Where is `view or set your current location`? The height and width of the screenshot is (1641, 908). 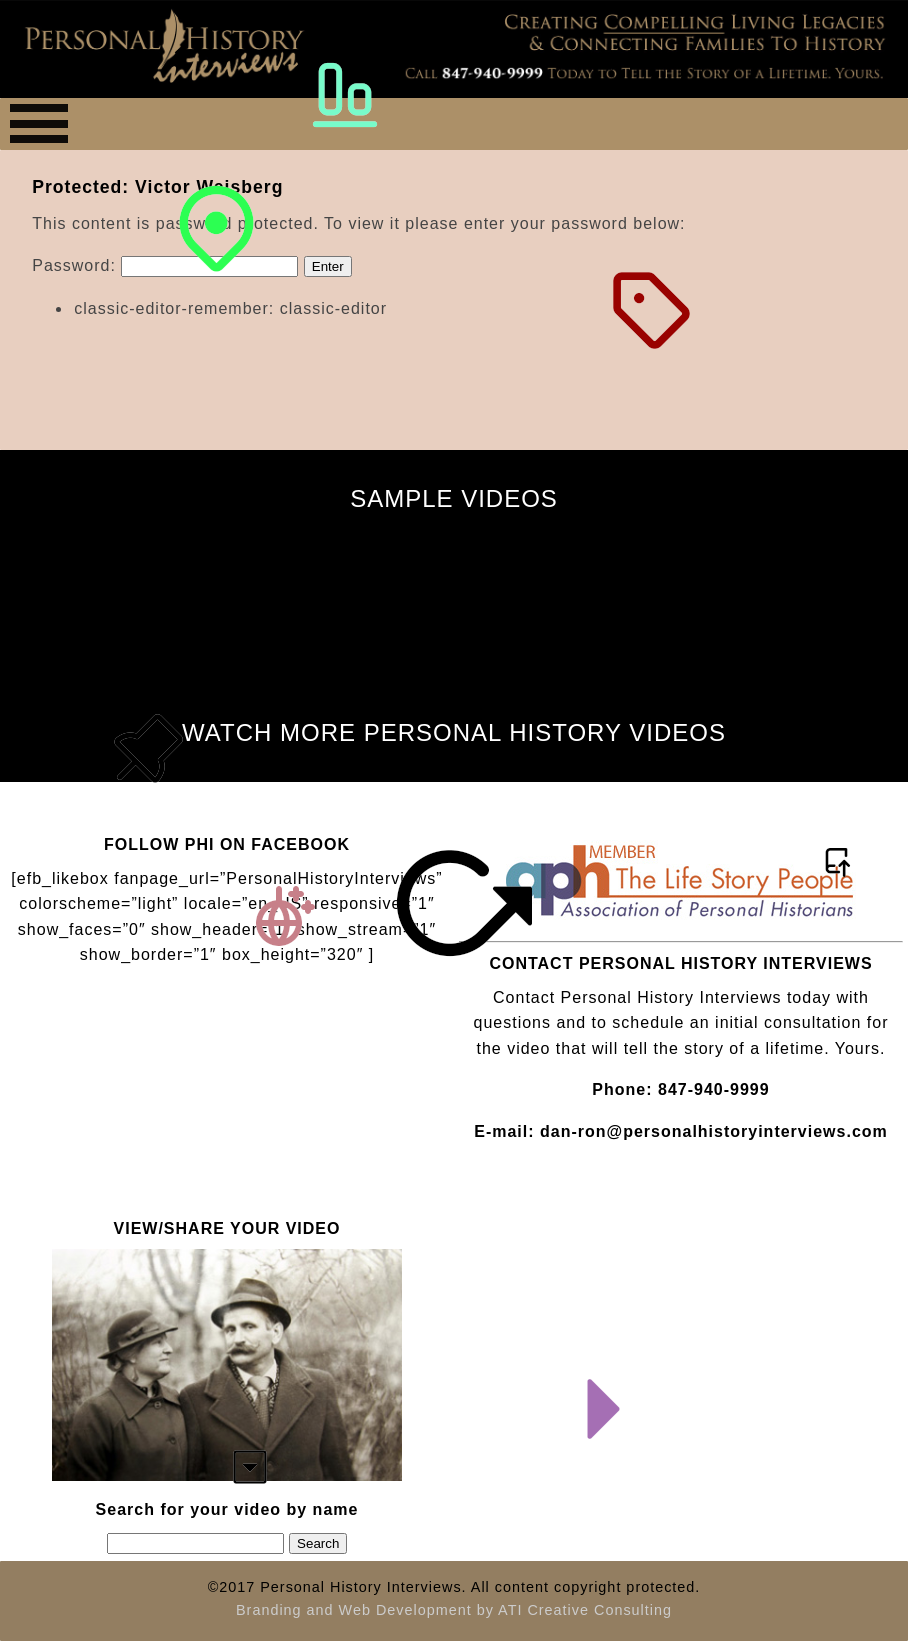 view or set your current location is located at coordinates (216, 228).